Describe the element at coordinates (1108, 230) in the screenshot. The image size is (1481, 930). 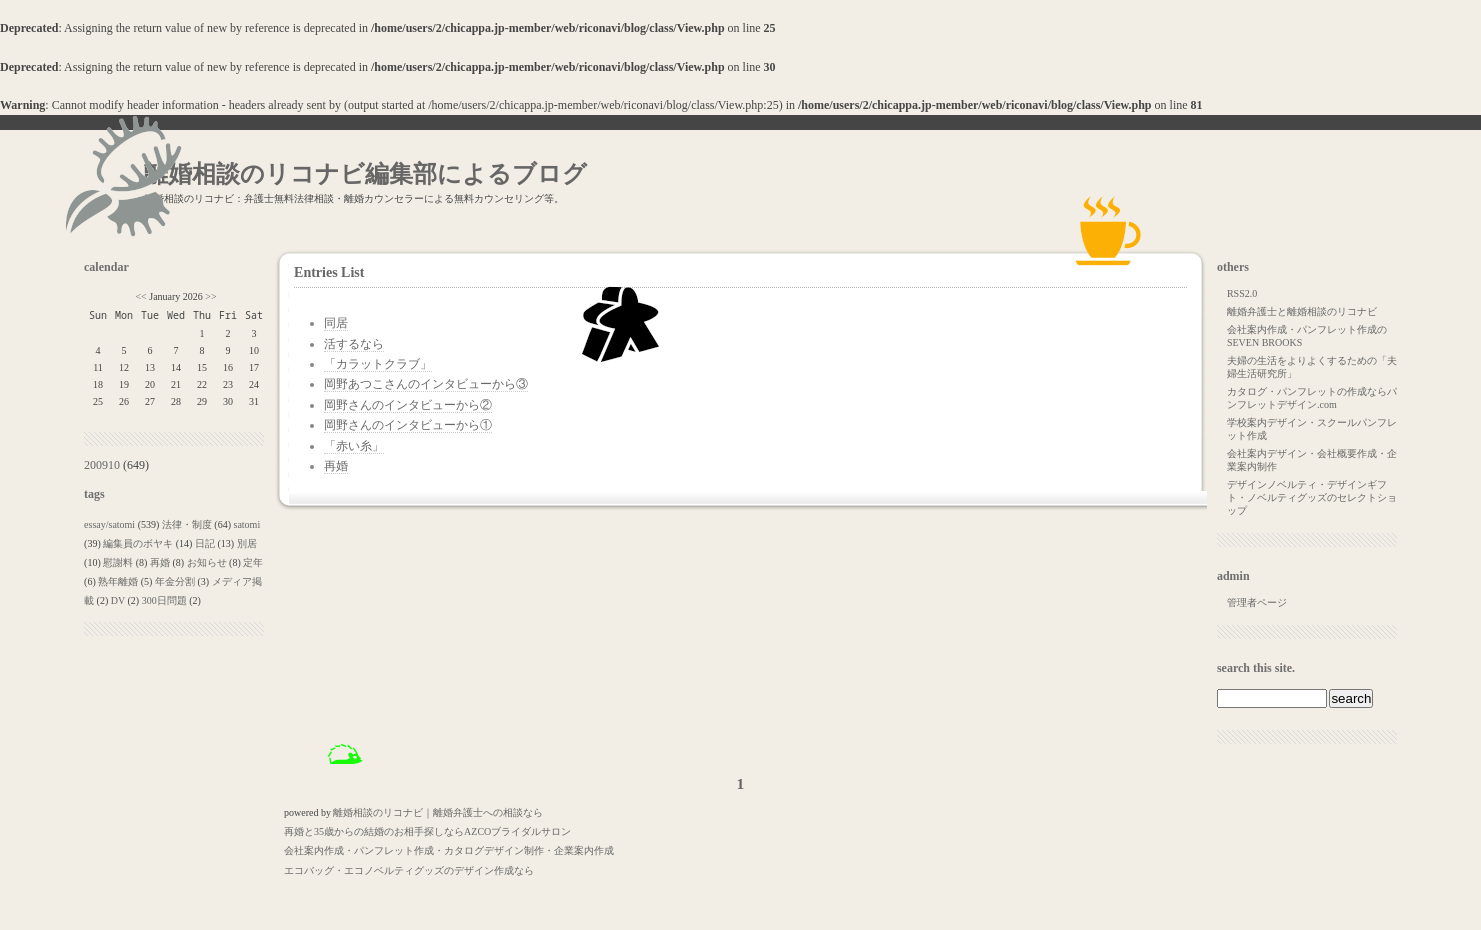
I see `find nearby coffee shops or cafés` at that location.